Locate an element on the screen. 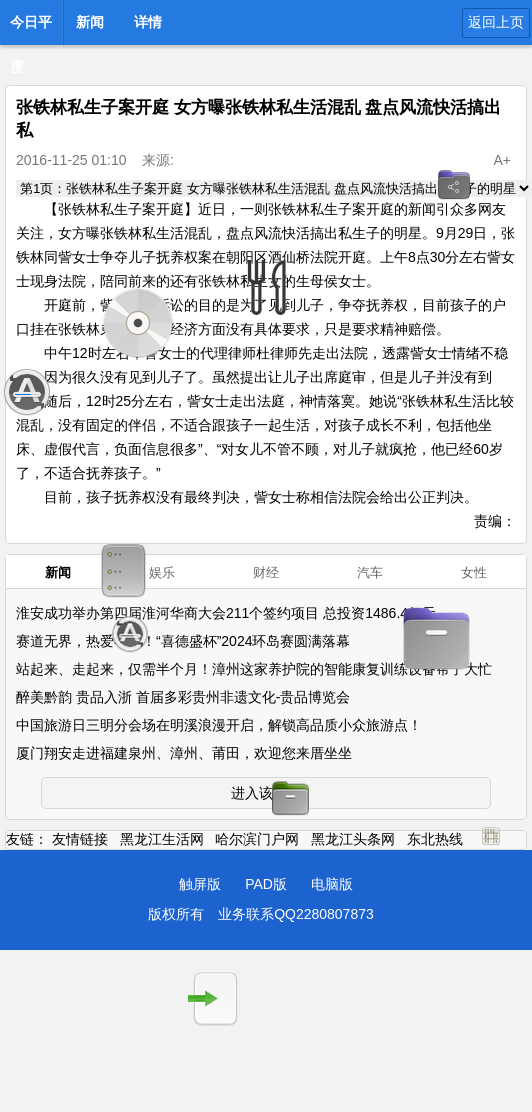 The width and height of the screenshot is (532, 1112). open the sudoku puzzle game is located at coordinates (491, 836).